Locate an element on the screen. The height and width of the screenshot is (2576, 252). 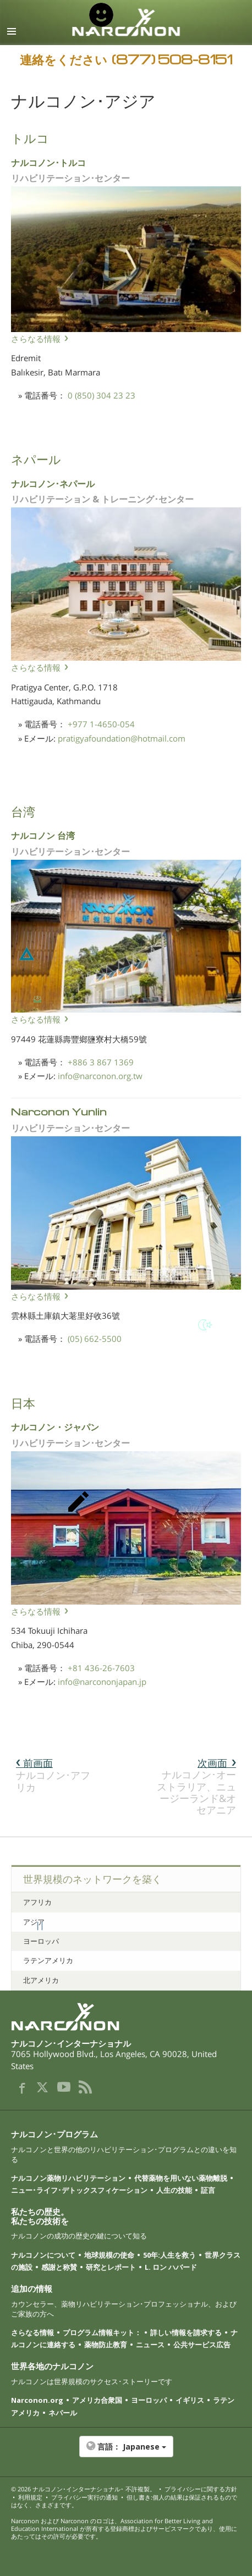
unverified function breakpoint in debug mode is located at coordinates (26, 954).